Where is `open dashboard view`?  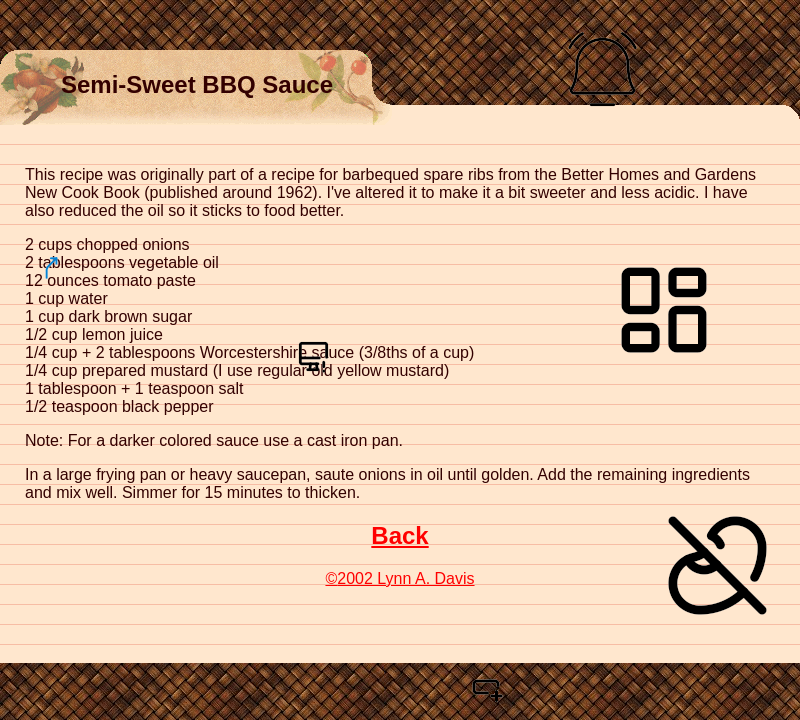
open dashboard view is located at coordinates (664, 310).